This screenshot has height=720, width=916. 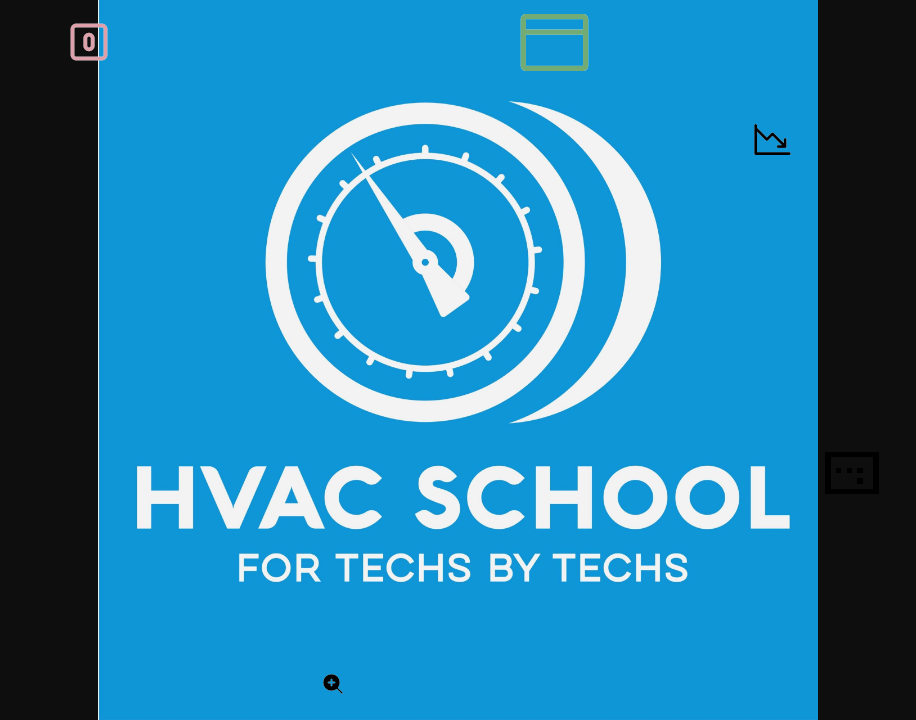 I want to click on zoom in on content, so click(x=333, y=684).